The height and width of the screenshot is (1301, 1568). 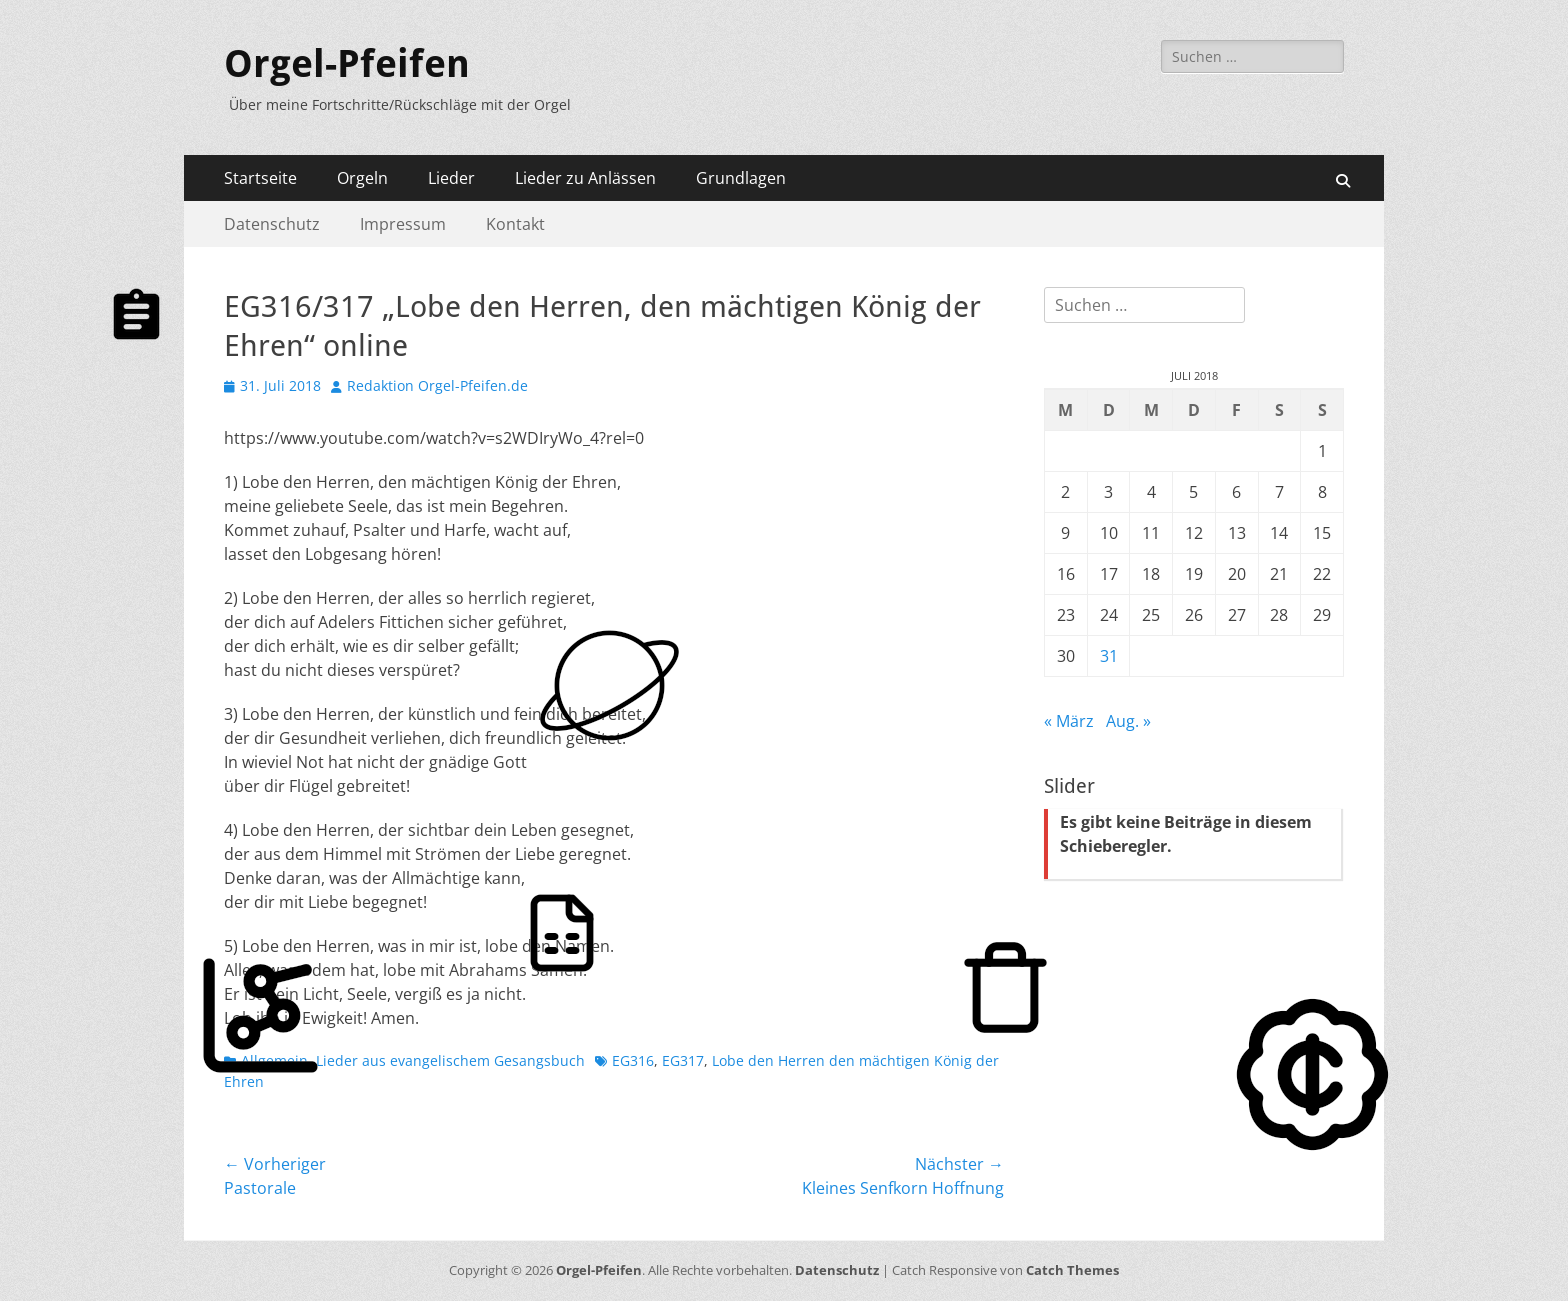 What do you see at coordinates (260, 1015) in the screenshot?
I see `view network analytics or graph data` at bounding box center [260, 1015].